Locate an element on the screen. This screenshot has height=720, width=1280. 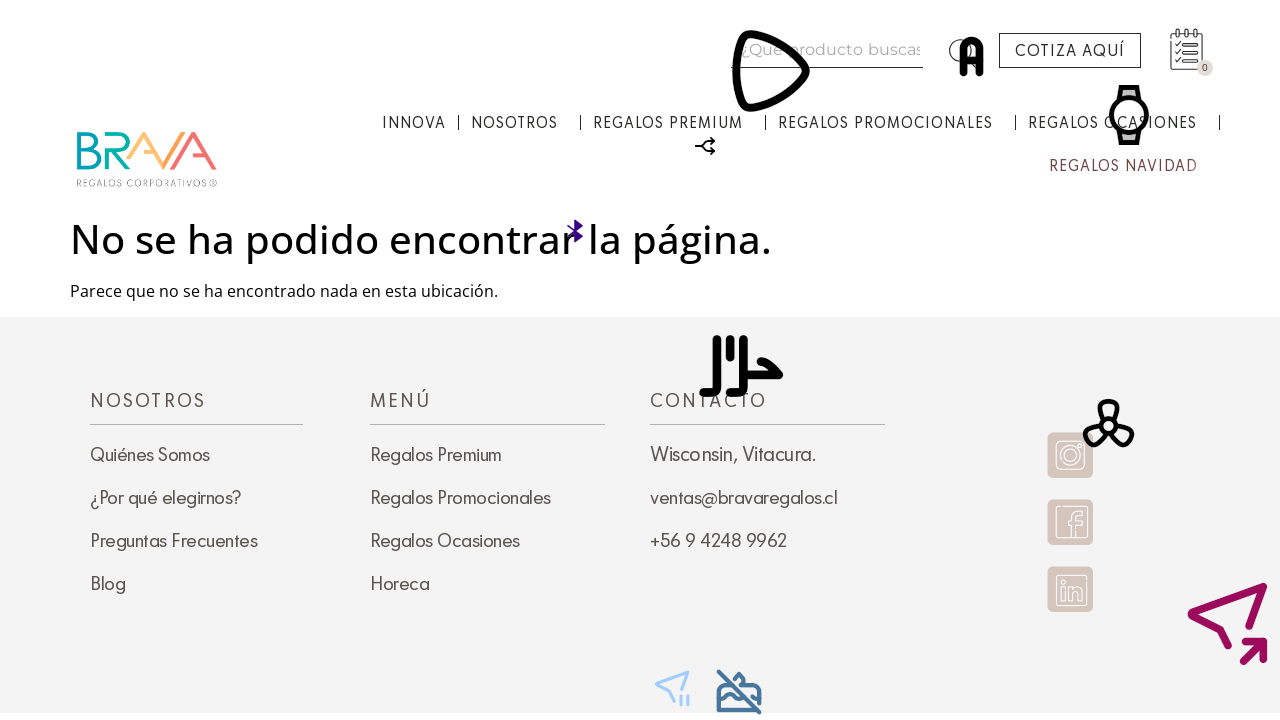
switch to arabic language is located at coordinates (739, 366).